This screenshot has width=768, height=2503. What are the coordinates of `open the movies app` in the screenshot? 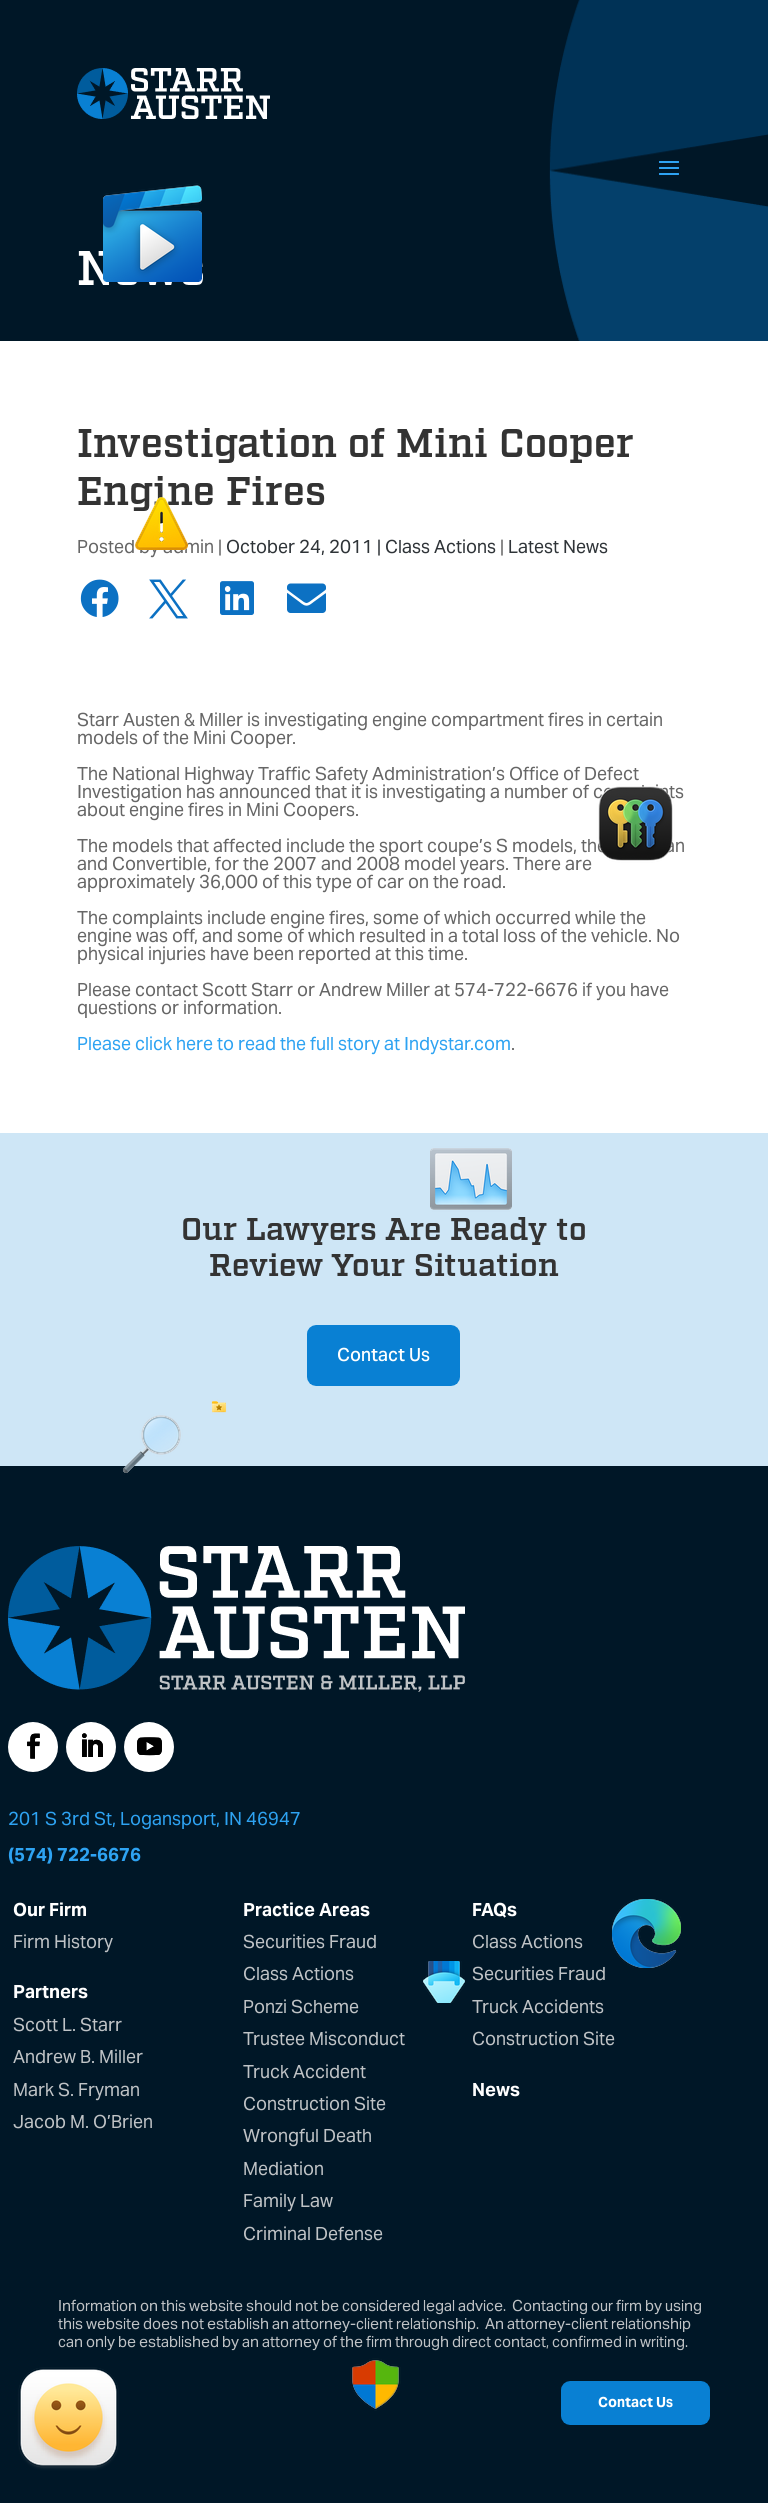 It's located at (152, 232).